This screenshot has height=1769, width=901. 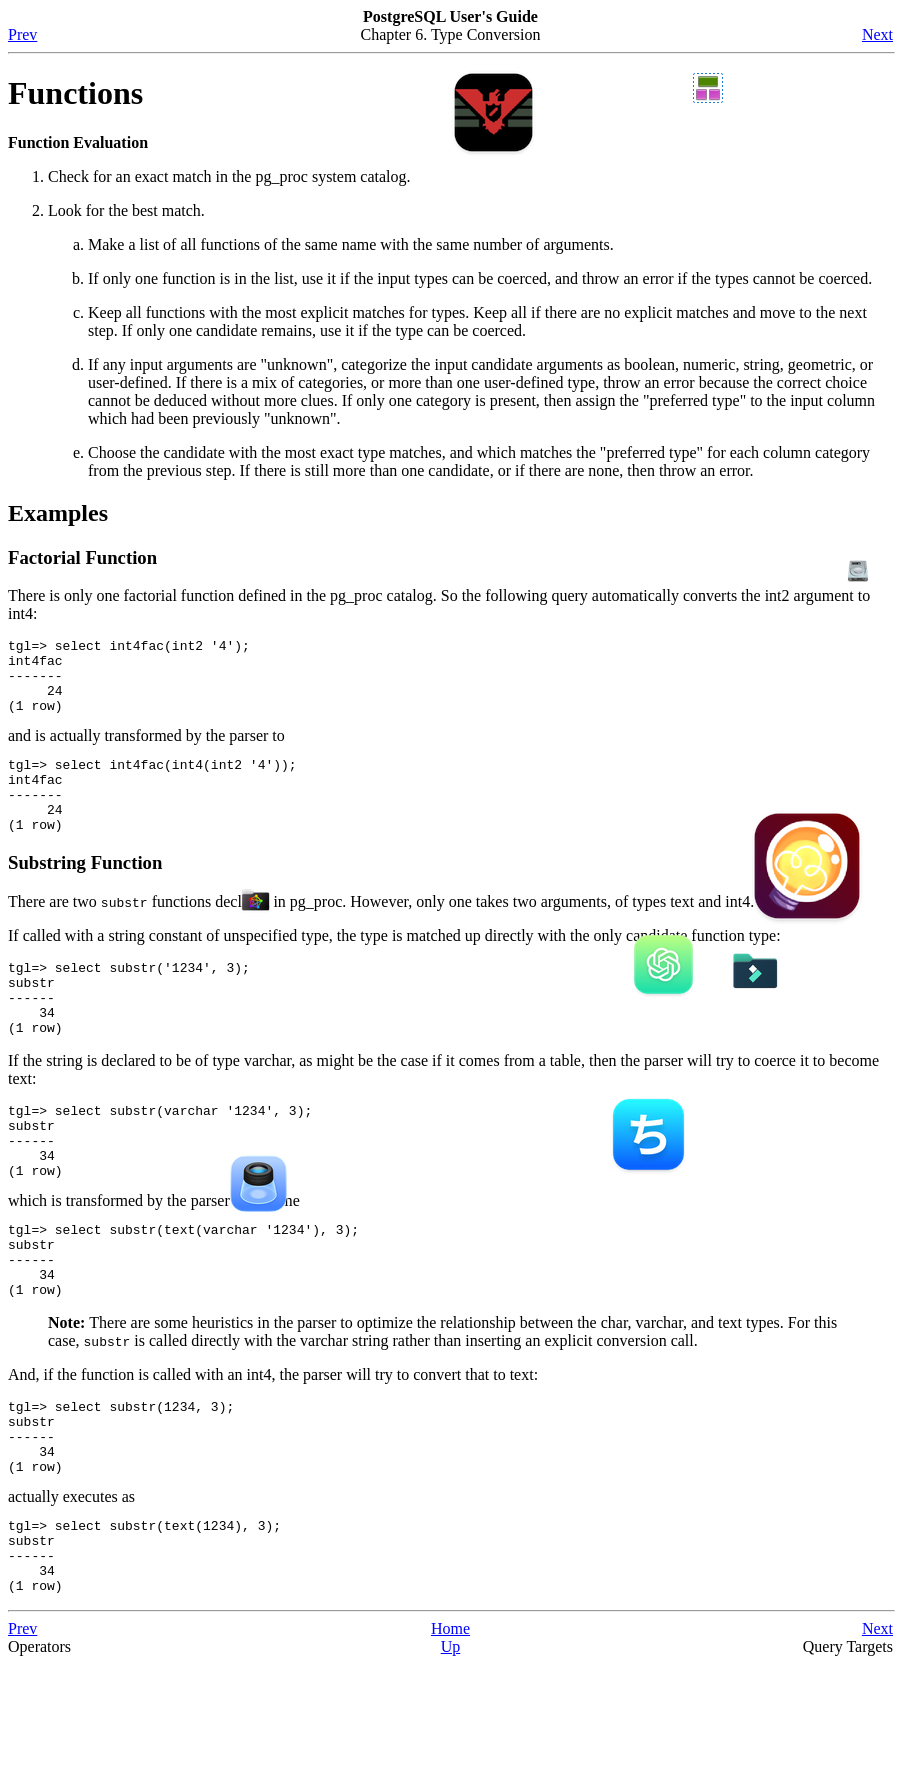 I want to click on launch papers, please game, so click(x=493, y=112).